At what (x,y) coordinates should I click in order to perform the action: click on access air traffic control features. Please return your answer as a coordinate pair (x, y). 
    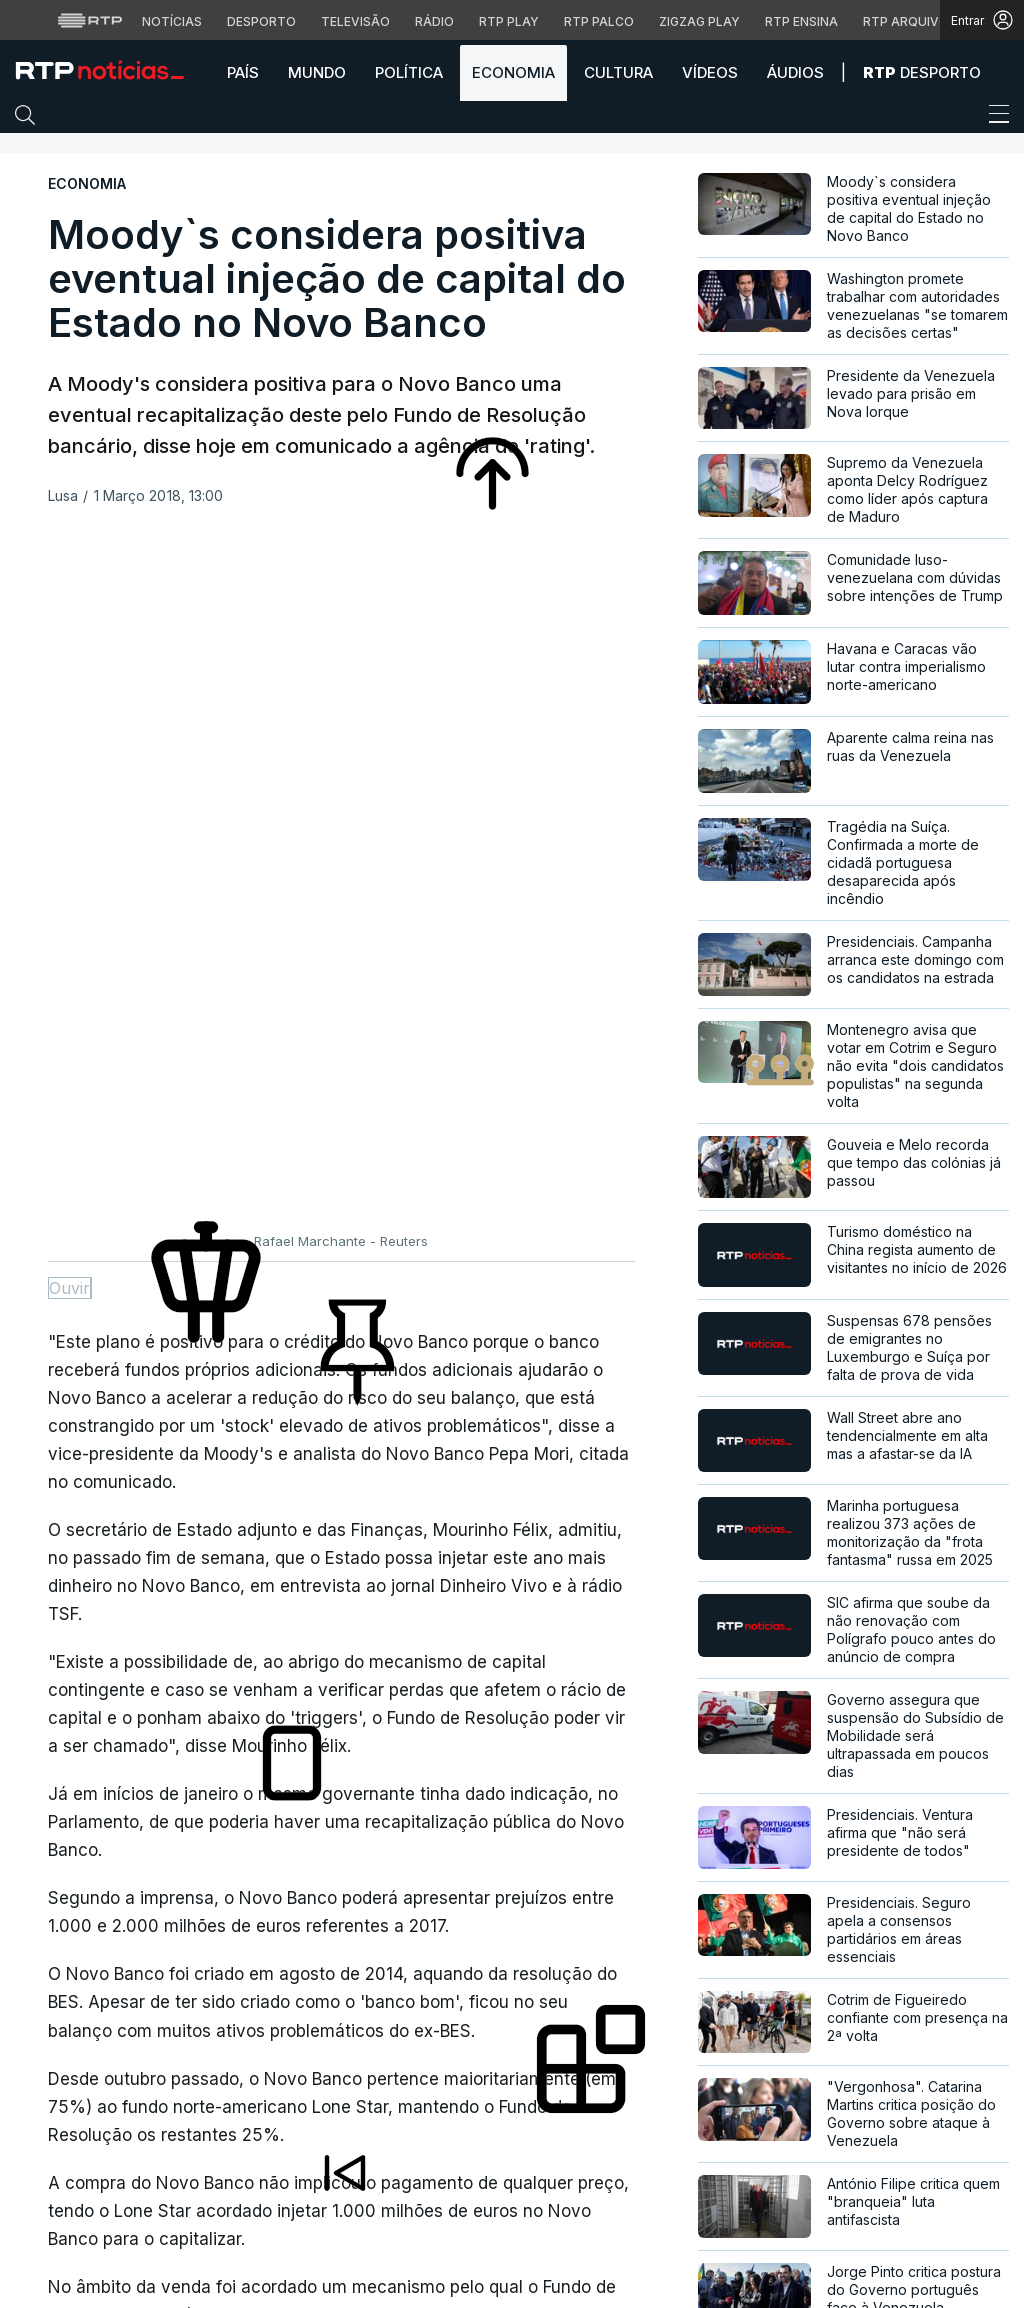
    Looking at the image, I should click on (206, 1282).